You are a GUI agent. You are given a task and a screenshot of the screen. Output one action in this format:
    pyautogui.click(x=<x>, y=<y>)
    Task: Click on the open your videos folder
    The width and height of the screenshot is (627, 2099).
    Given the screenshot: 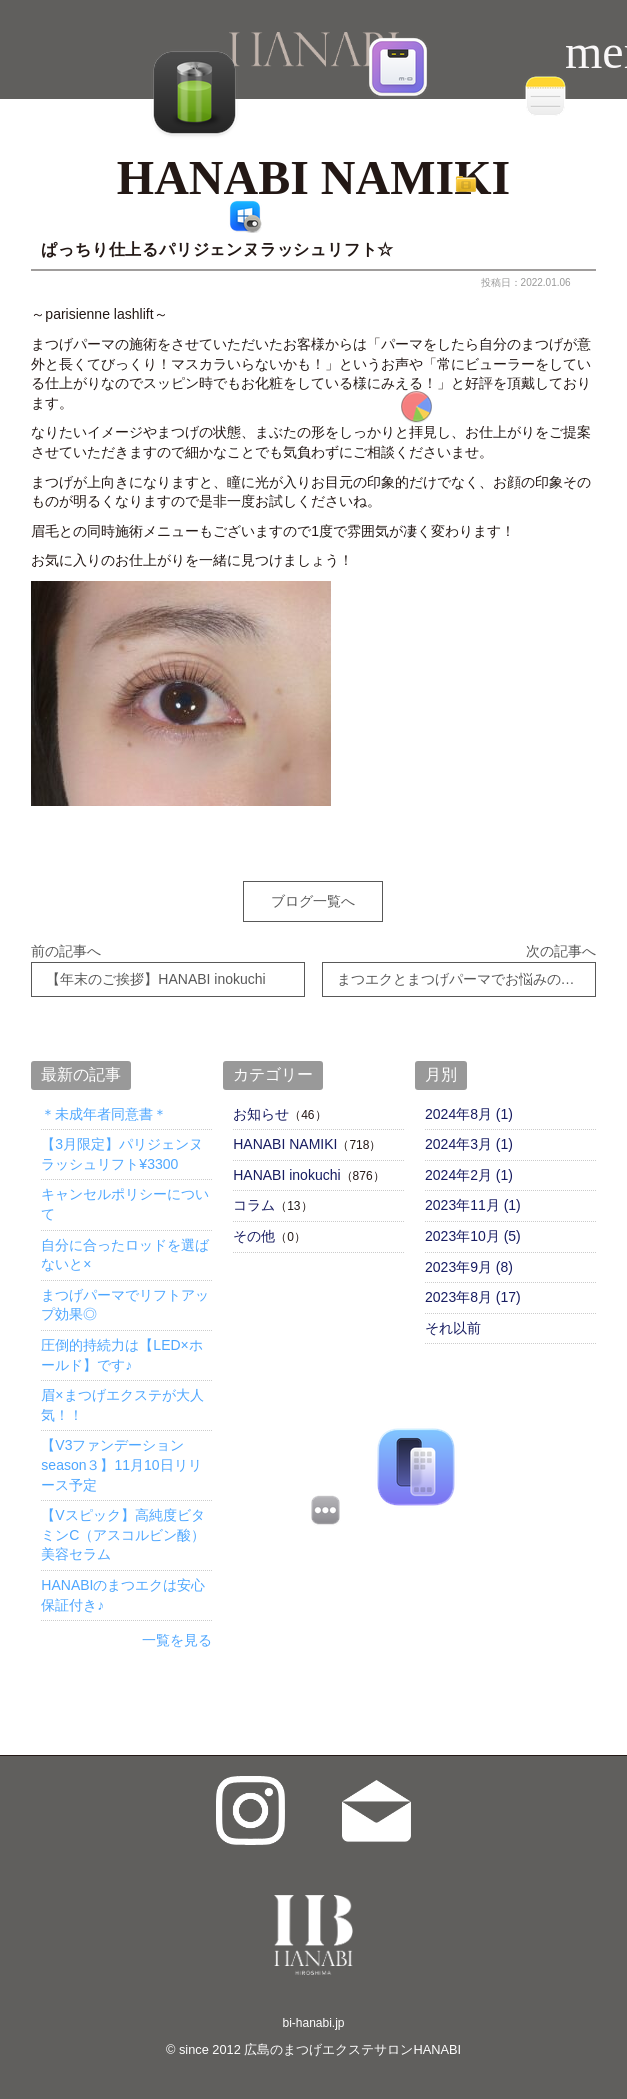 What is the action you would take?
    pyautogui.click(x=466, y=184)
    